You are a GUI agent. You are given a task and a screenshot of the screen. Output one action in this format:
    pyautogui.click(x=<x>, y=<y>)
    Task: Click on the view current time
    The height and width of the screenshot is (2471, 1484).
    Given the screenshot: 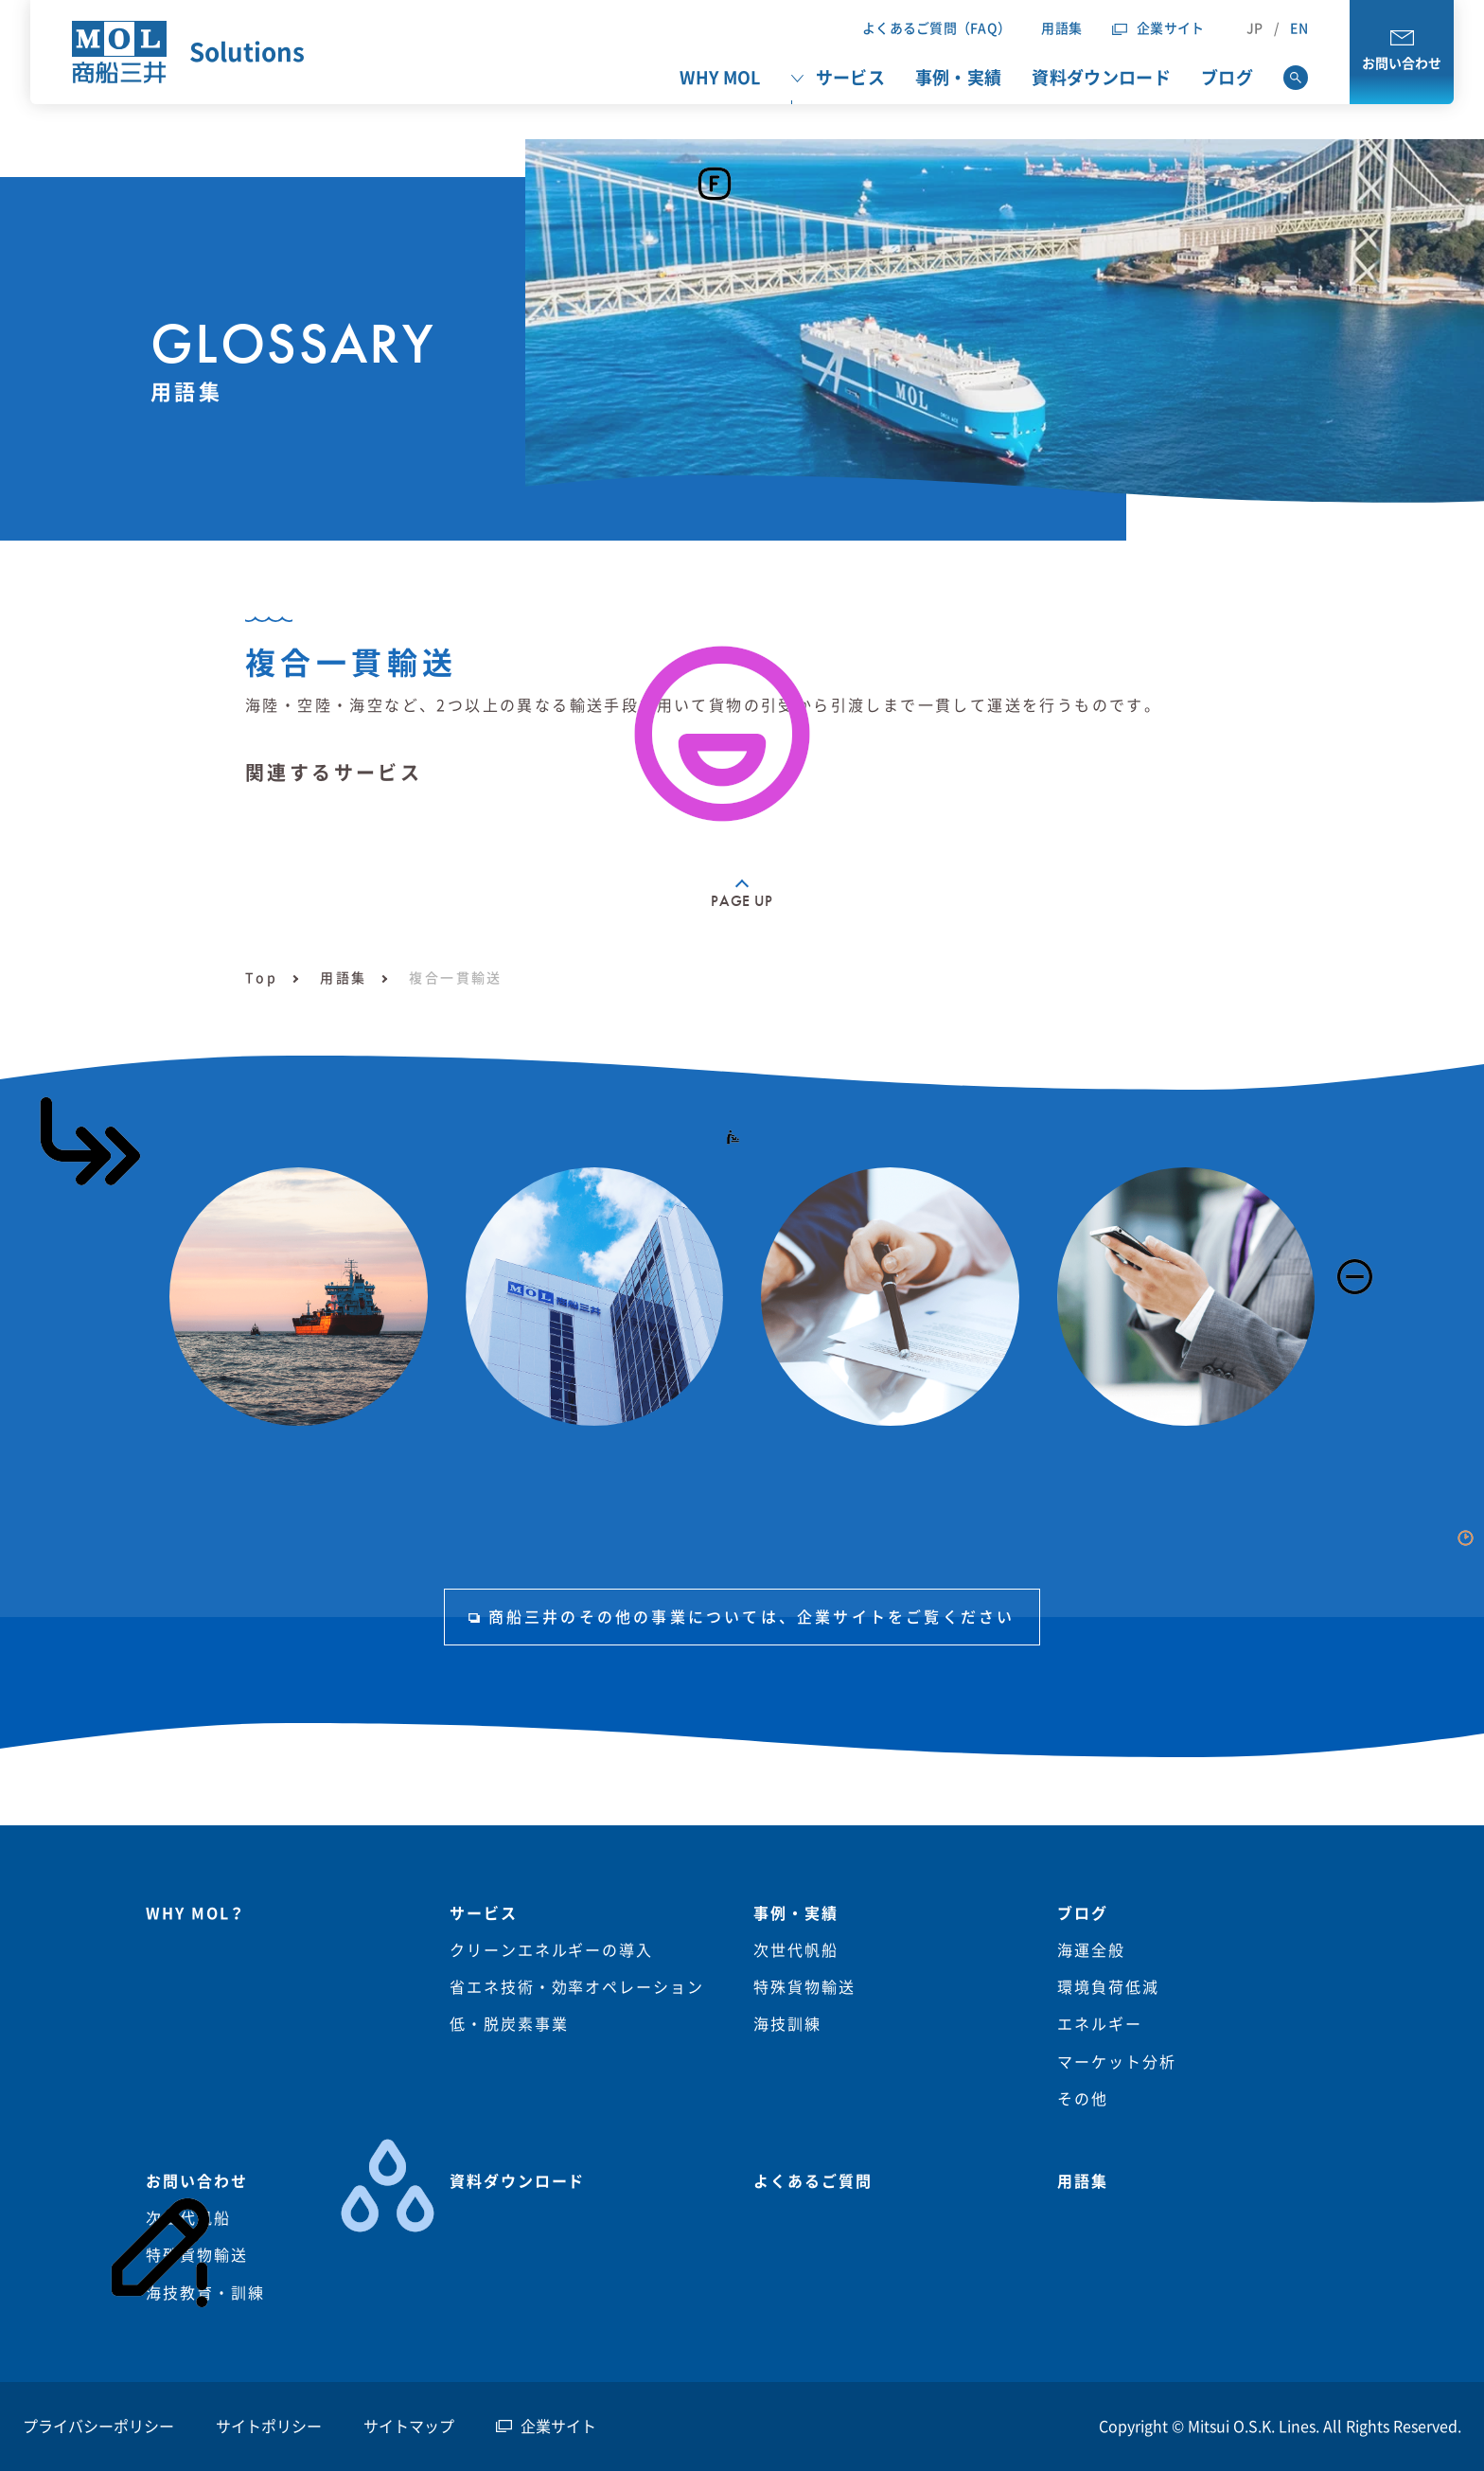 What is the action you would take?
    pyautogui.click(x=1465, y=1538)
    